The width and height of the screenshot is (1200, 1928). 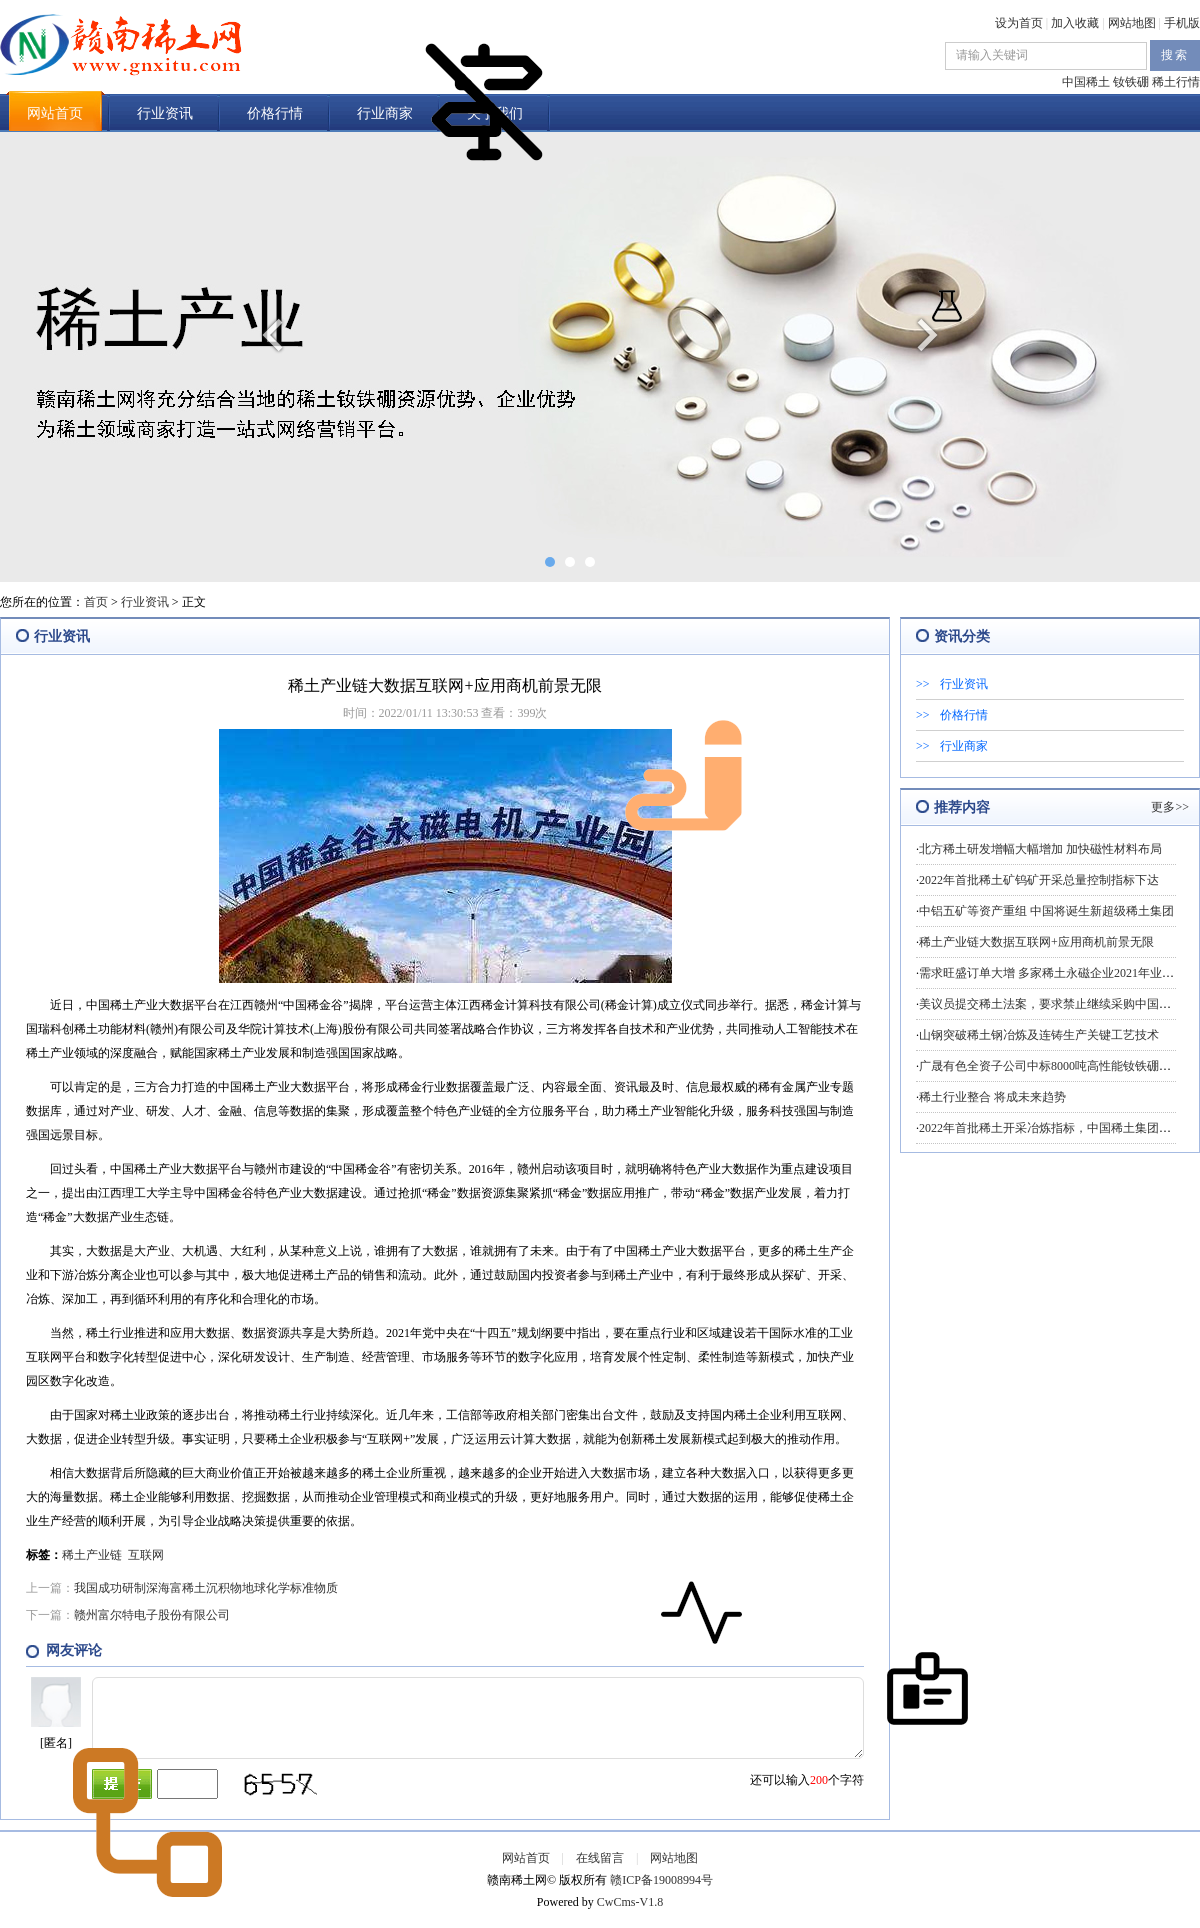 What do you see at coordinates (927, 1688) in the screenshot?
I see `view user identification or credentials` at bounding box center [927, 1688].